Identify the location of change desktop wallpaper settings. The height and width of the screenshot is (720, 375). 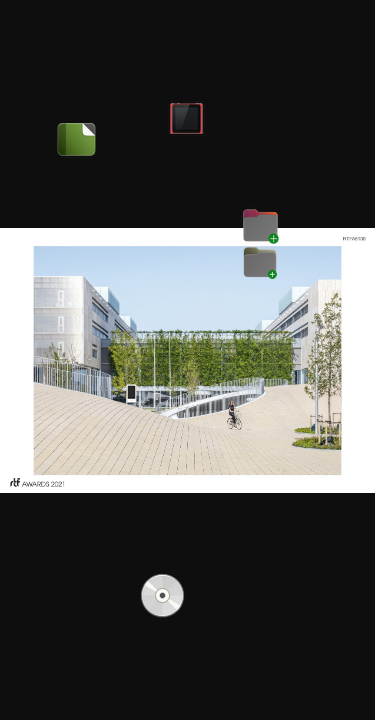
(76, 138).